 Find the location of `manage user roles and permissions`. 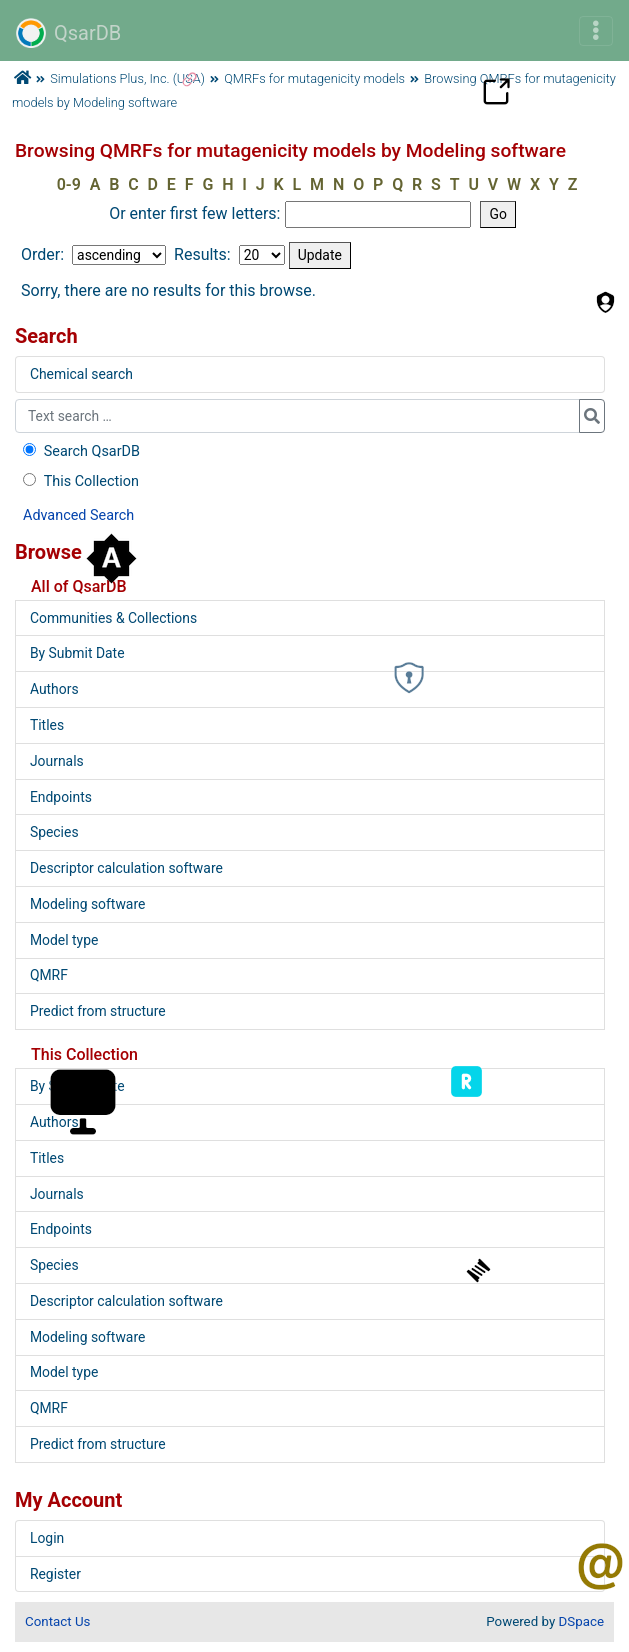

manage user roles and permissions is located at coordinates (605, 302).